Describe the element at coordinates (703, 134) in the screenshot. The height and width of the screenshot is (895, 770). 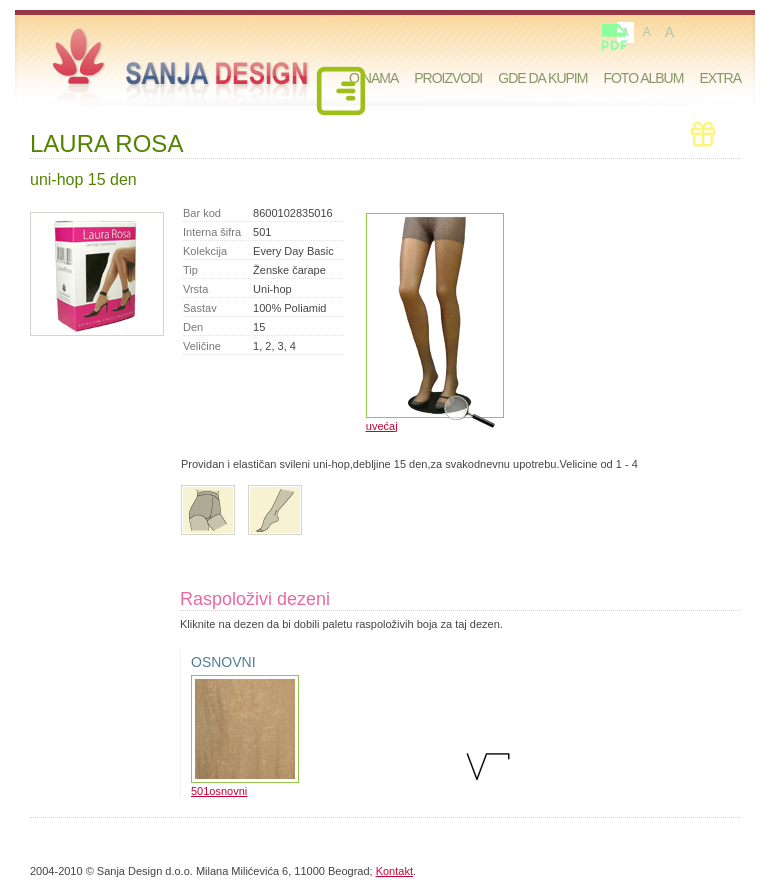
I see `view or redeem a gift` at that location.